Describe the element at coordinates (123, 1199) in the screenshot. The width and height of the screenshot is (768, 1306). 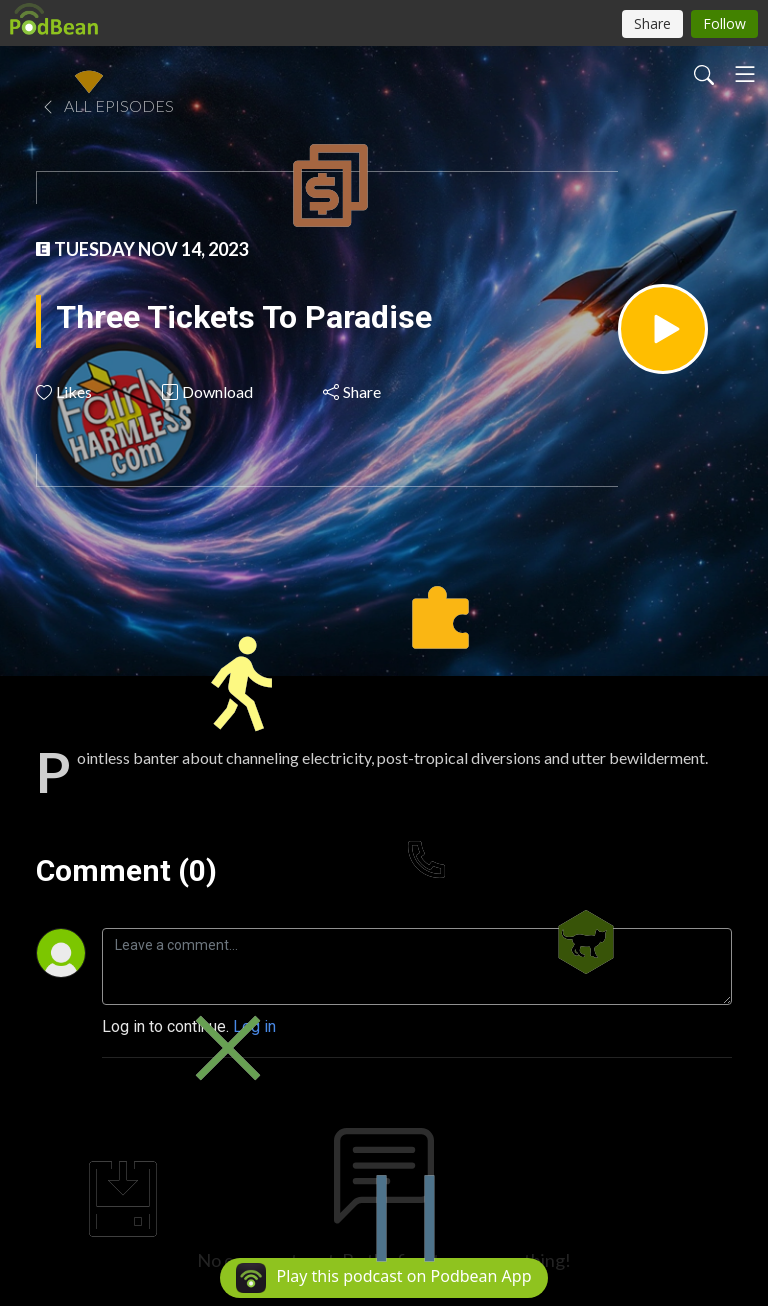
I see `install an app or software` at that location.